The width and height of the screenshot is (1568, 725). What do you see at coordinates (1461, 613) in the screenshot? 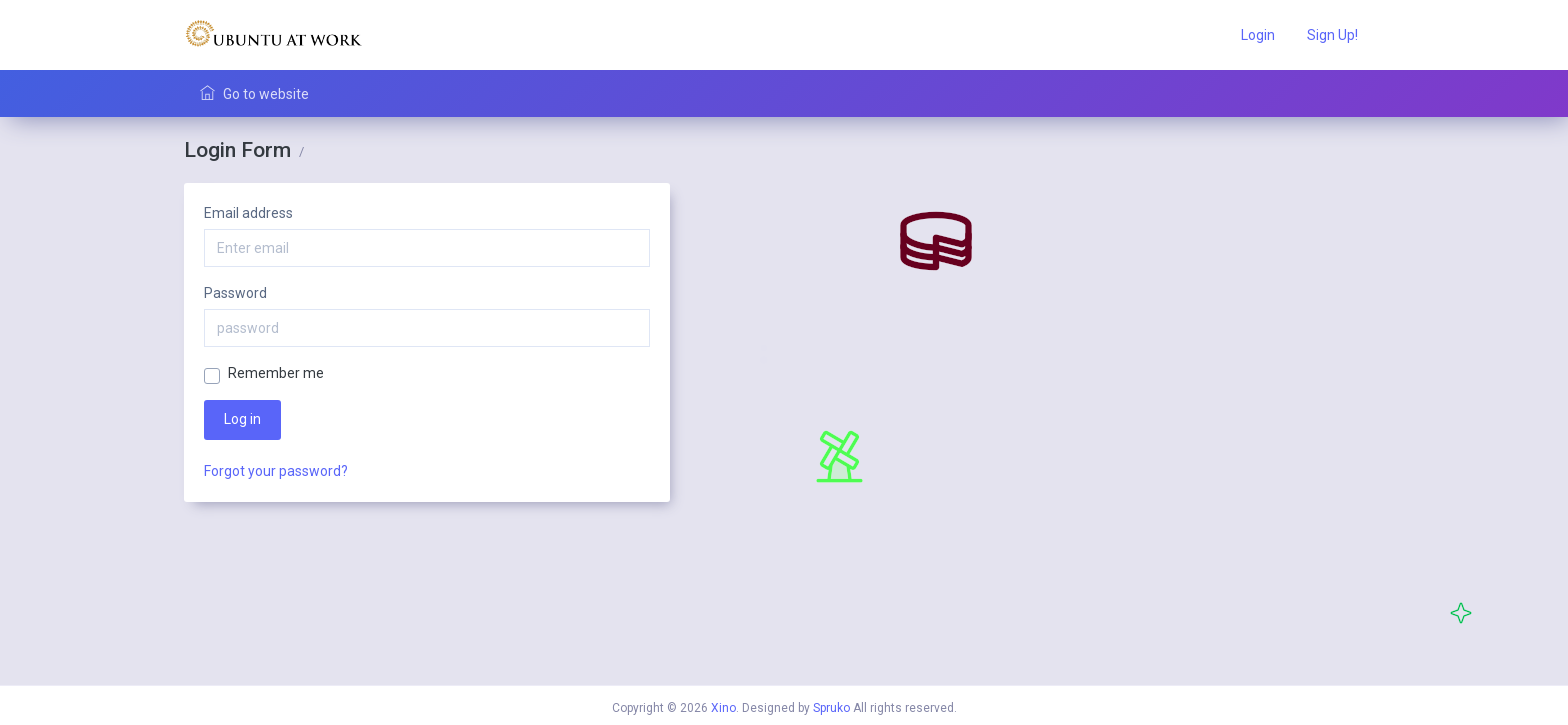
I see `indicates a sparkle or highlight effect` at bounding box center [1461, 613].